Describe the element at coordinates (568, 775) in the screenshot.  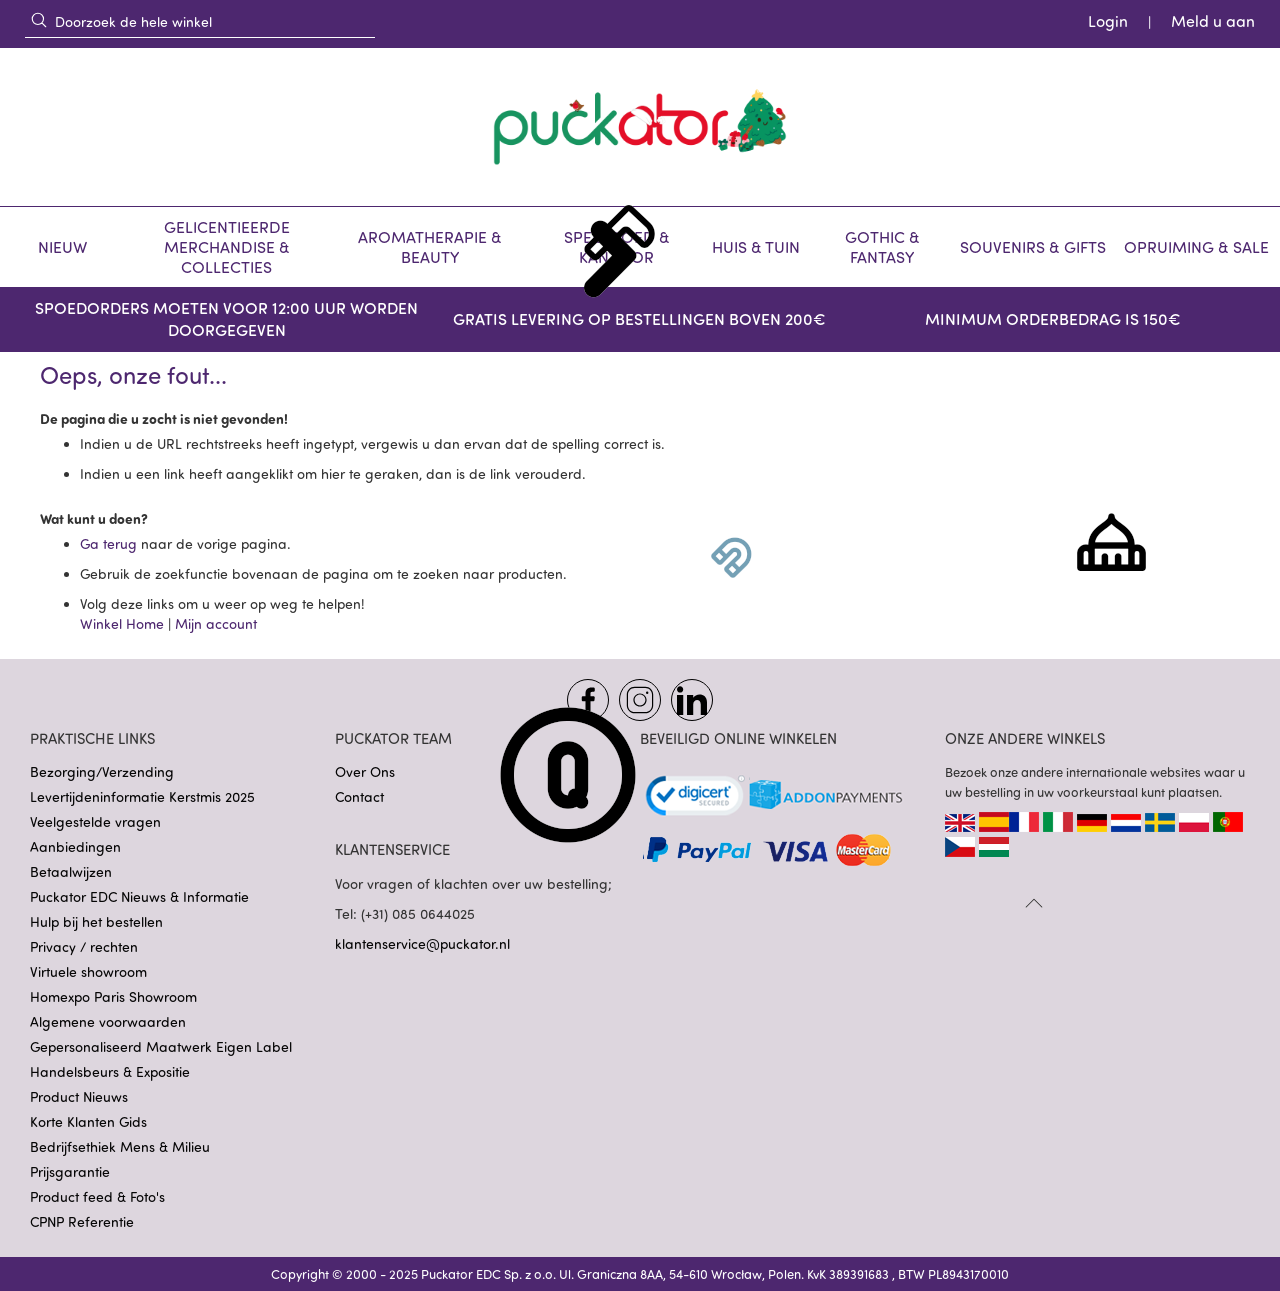
I see `letter Q avatar or profile icon` at that location.